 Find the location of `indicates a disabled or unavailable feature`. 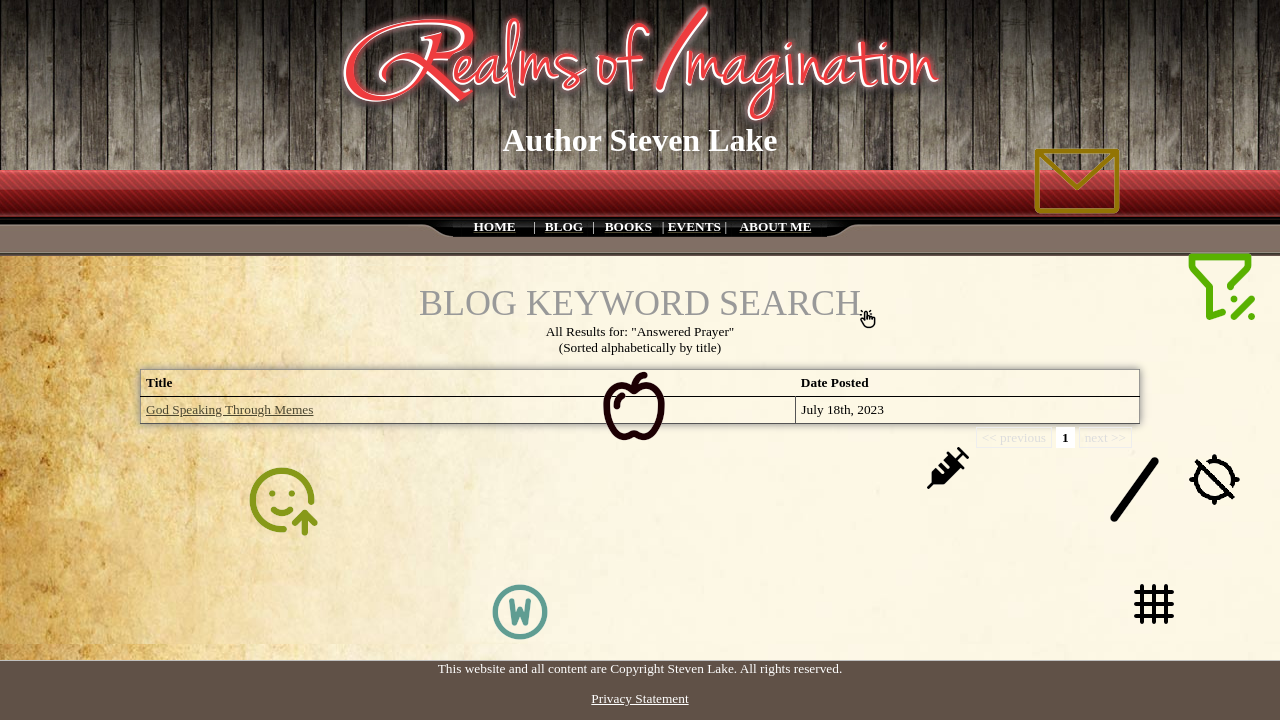

indicates a disabled or unavailable feature is located at coordinates (1134, 489).